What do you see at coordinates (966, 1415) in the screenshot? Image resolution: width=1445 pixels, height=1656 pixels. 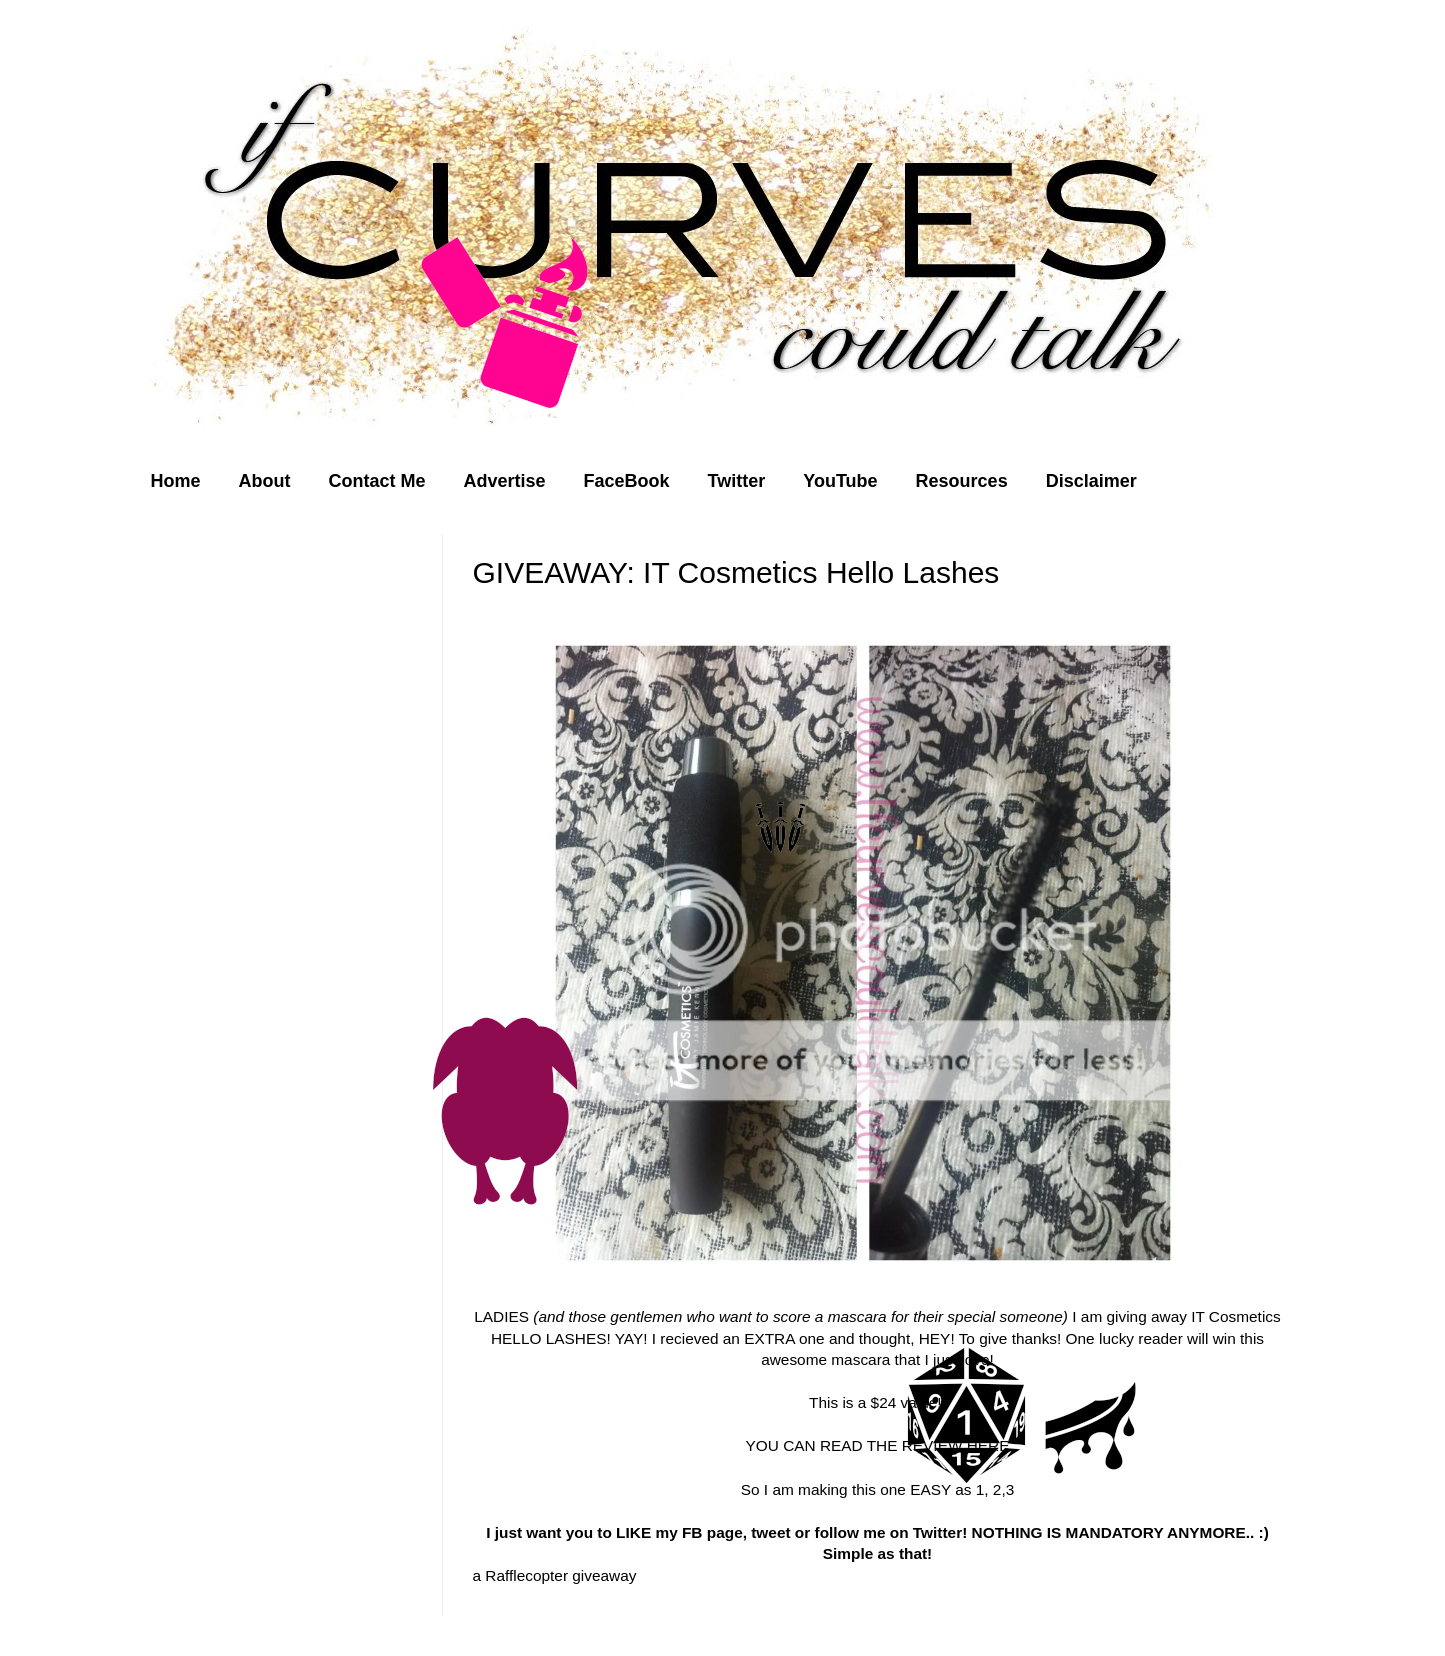 I see `roll a d20 die` at bounding box center [966, 1415].